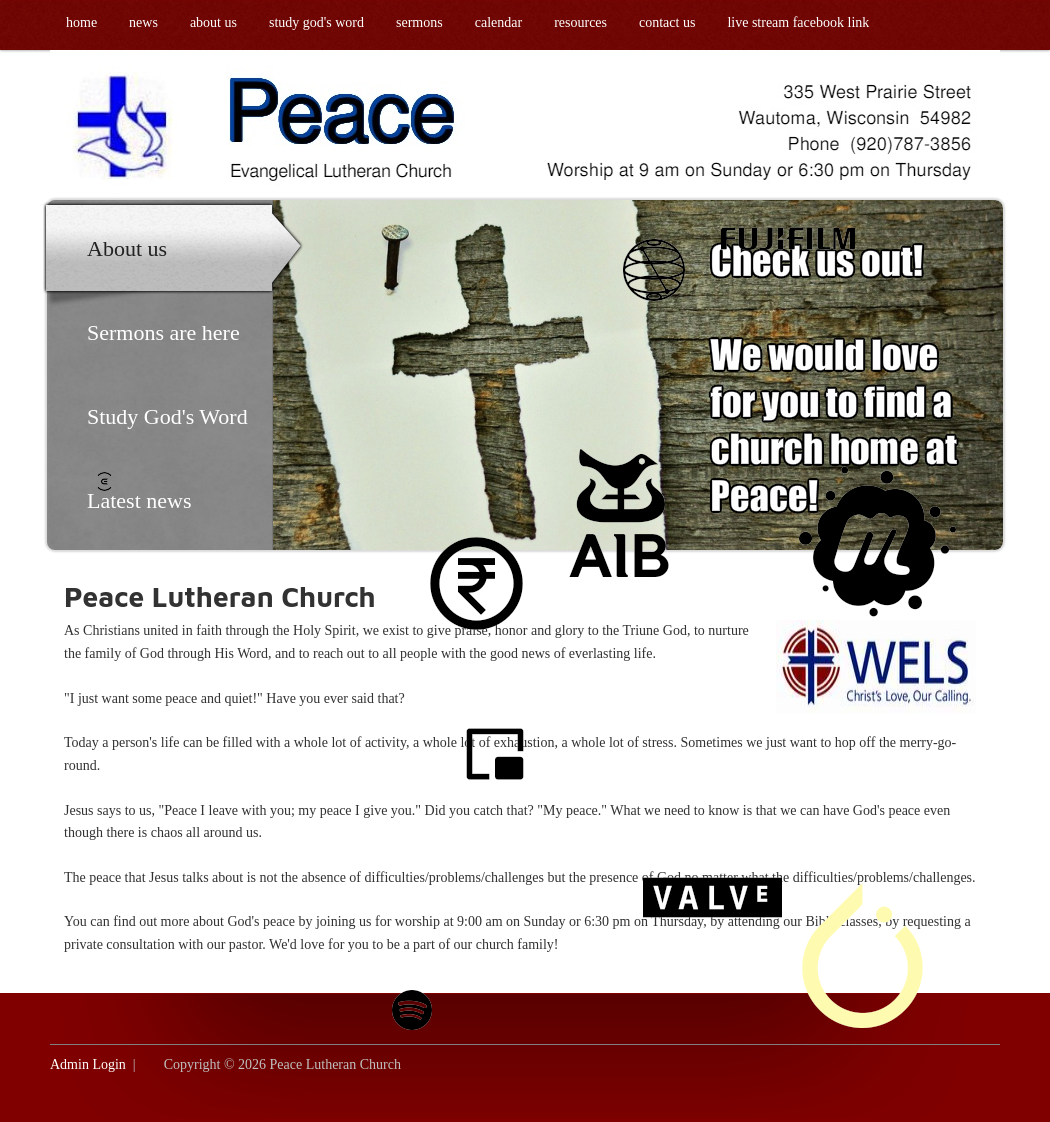 Image resolution: width=1050 pixels, height=1122 pixels. What do you see at coordinates (104, 481) in the screenshot?
I see `ecovacs app or device connection` at bounding box center [104, 481].